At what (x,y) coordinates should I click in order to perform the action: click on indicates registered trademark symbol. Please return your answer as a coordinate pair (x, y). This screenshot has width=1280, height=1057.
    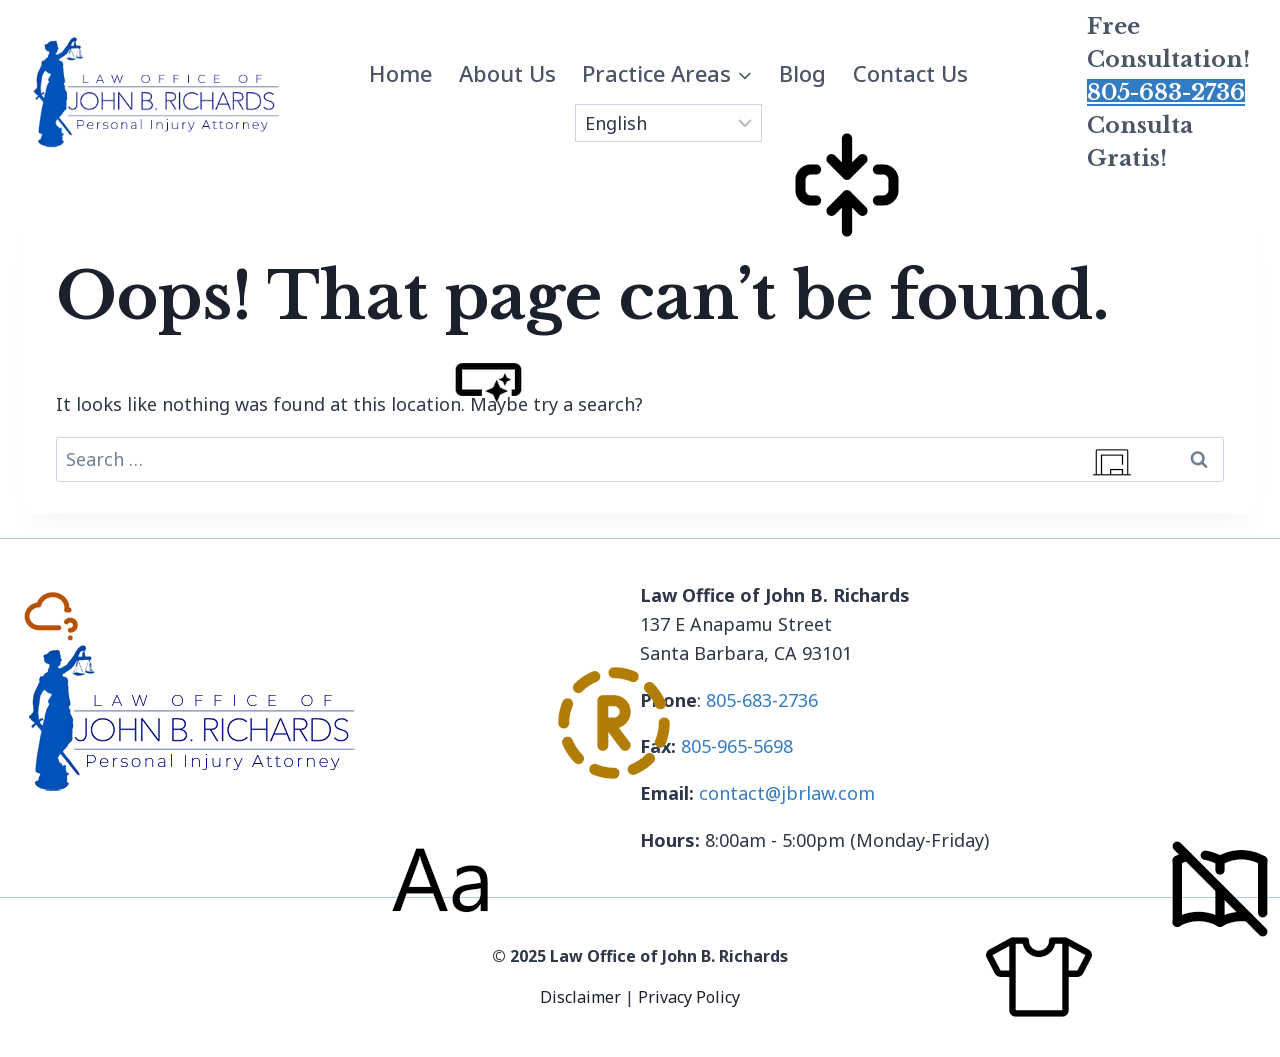
    Looking at the image, I should click on (614, 723).